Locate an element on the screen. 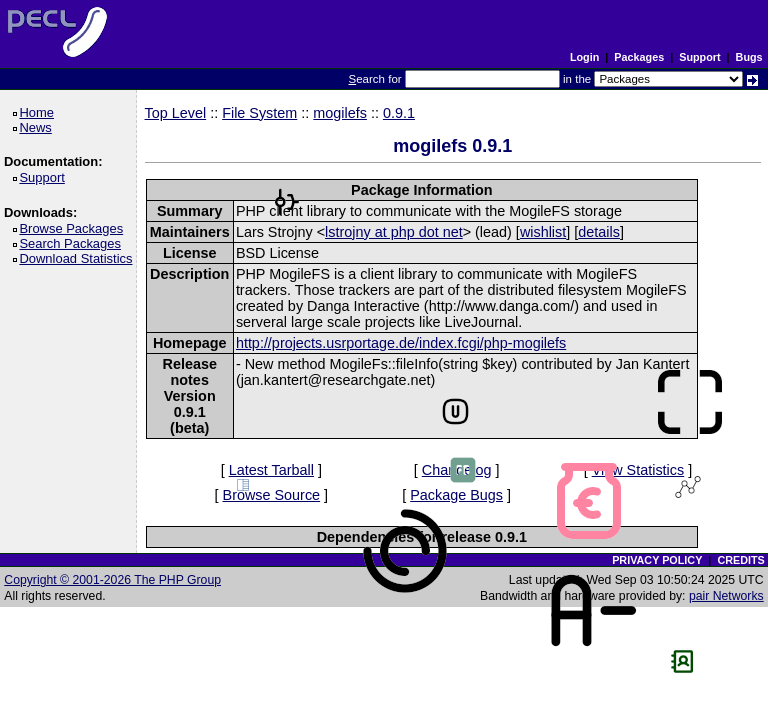 This screenshot has width=768, height=720. view connected data points or nodes is located at coordinates (688, 487).